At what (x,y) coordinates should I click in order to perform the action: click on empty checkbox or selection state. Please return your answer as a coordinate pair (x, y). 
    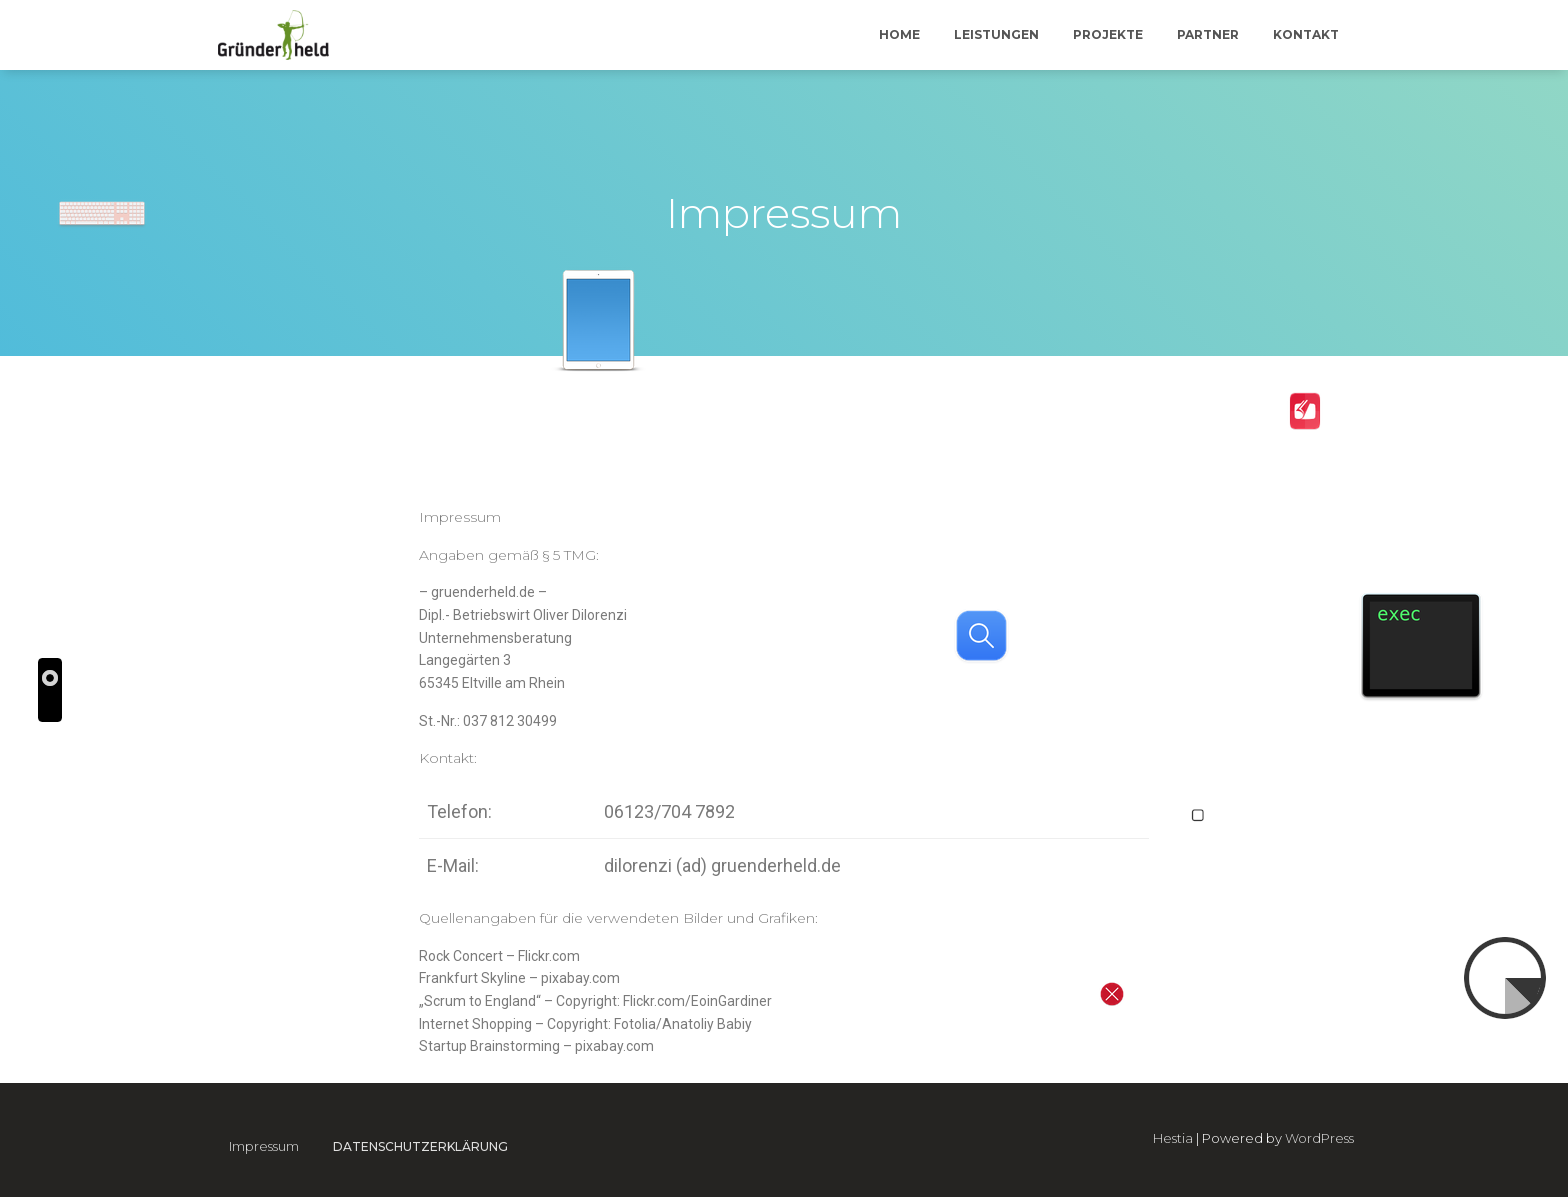
    Looking at the image, I should click on (1194, 818).